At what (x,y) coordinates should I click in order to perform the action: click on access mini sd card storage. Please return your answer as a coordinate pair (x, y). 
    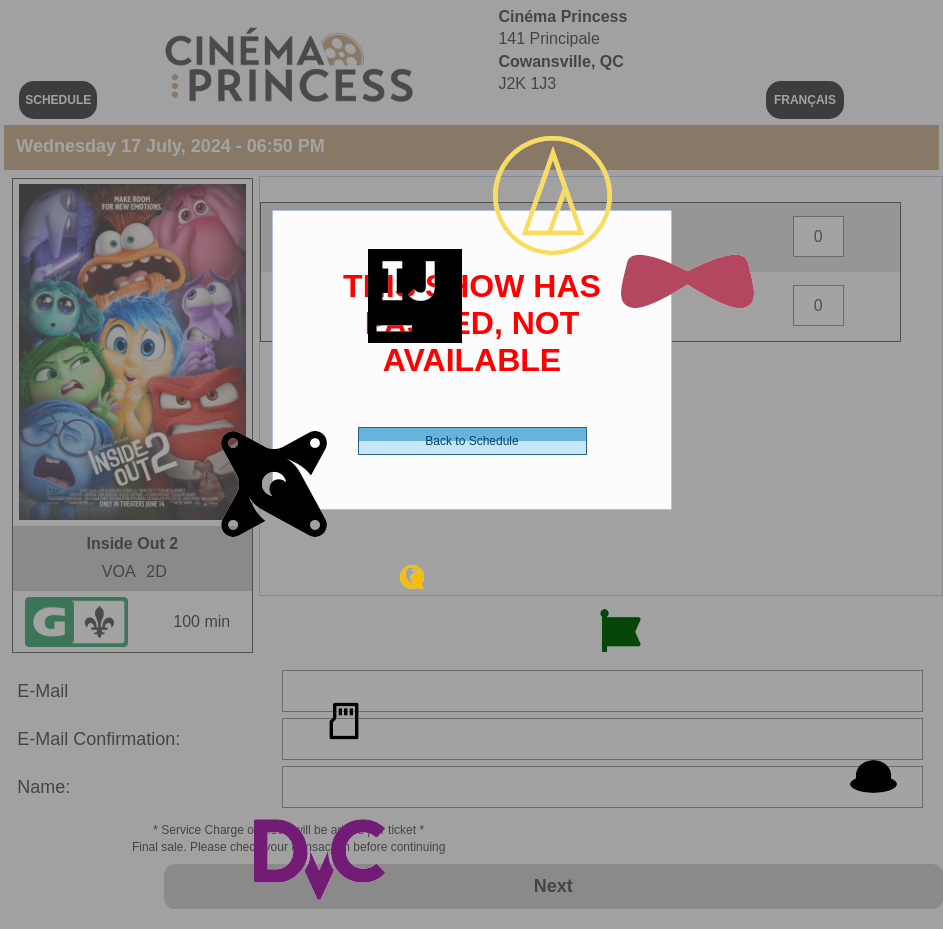
    Looking at the image, I should click on (344, 721).